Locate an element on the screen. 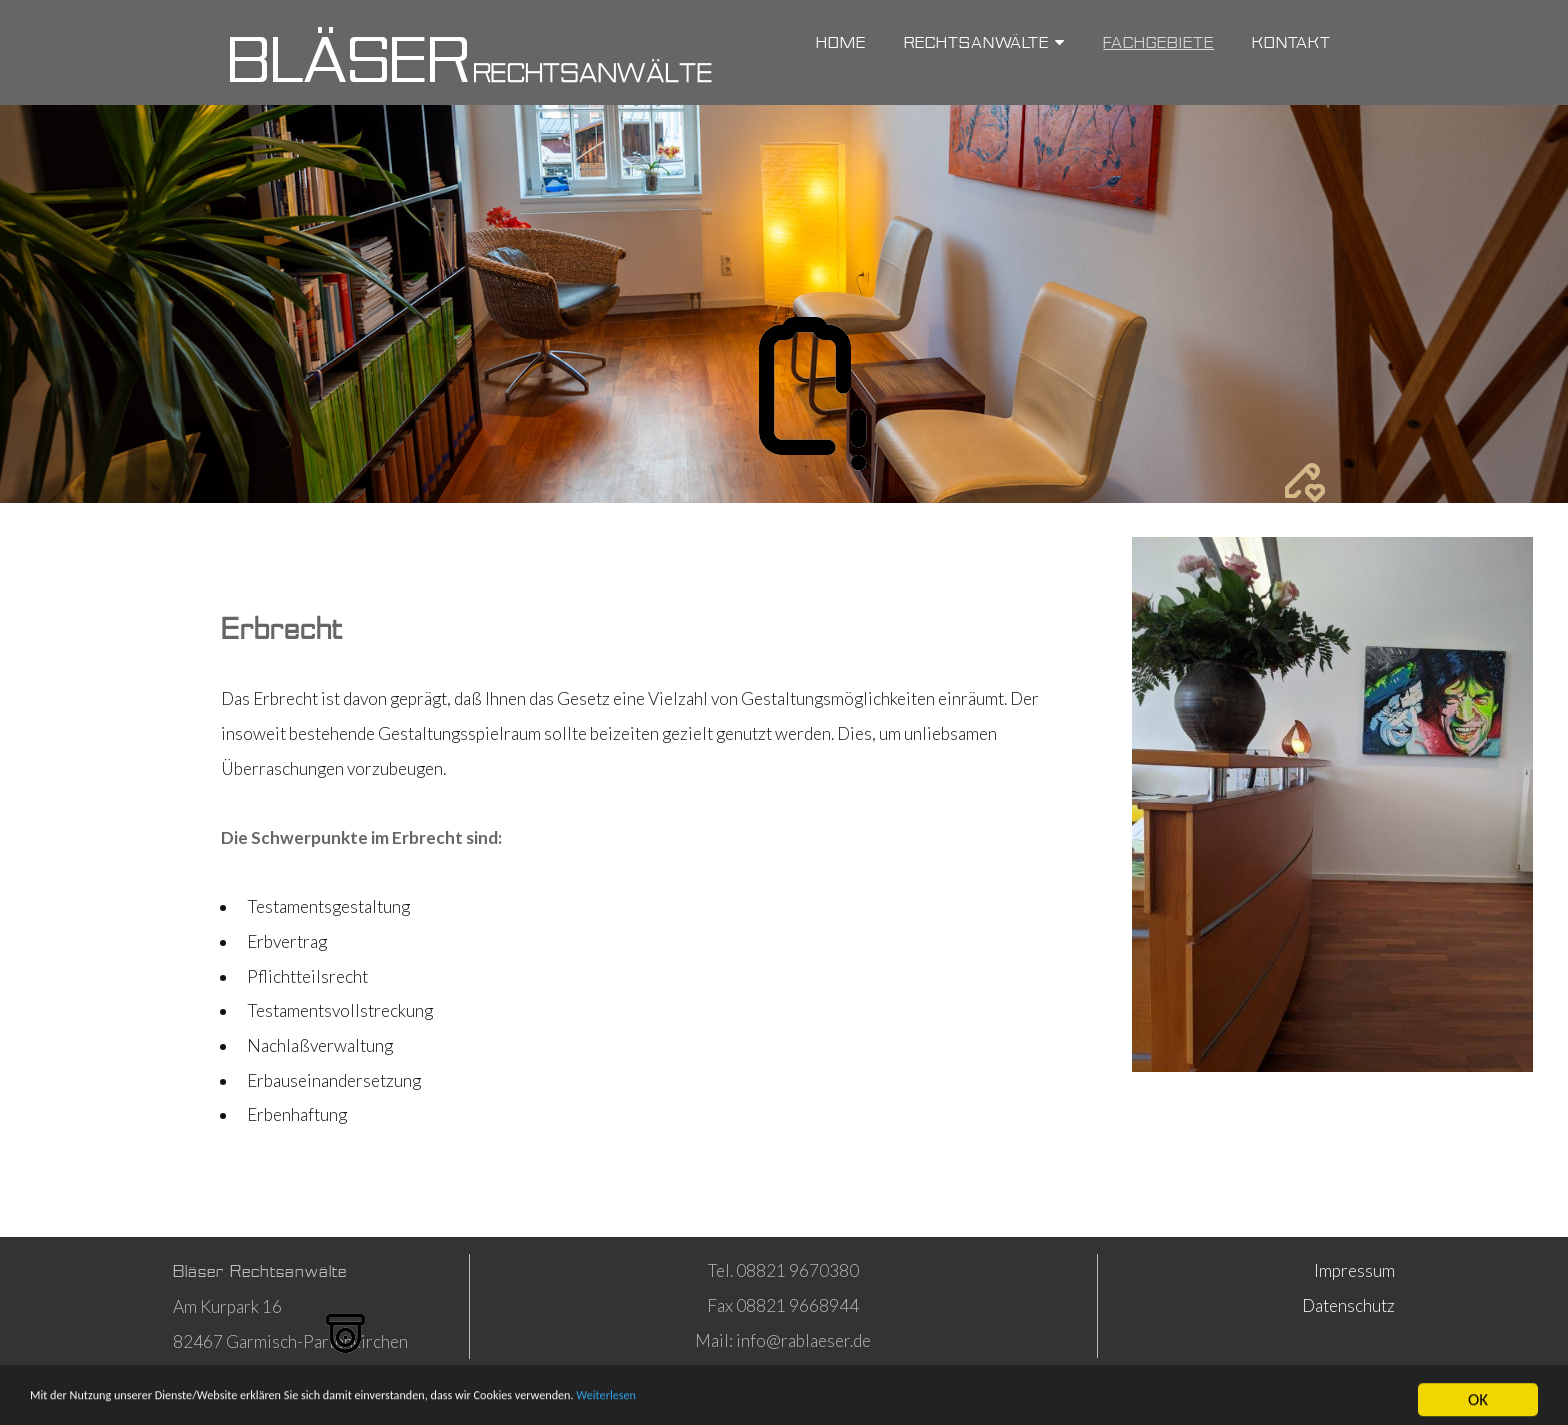  indicates low battery warning is located at coordinates (805, 386).